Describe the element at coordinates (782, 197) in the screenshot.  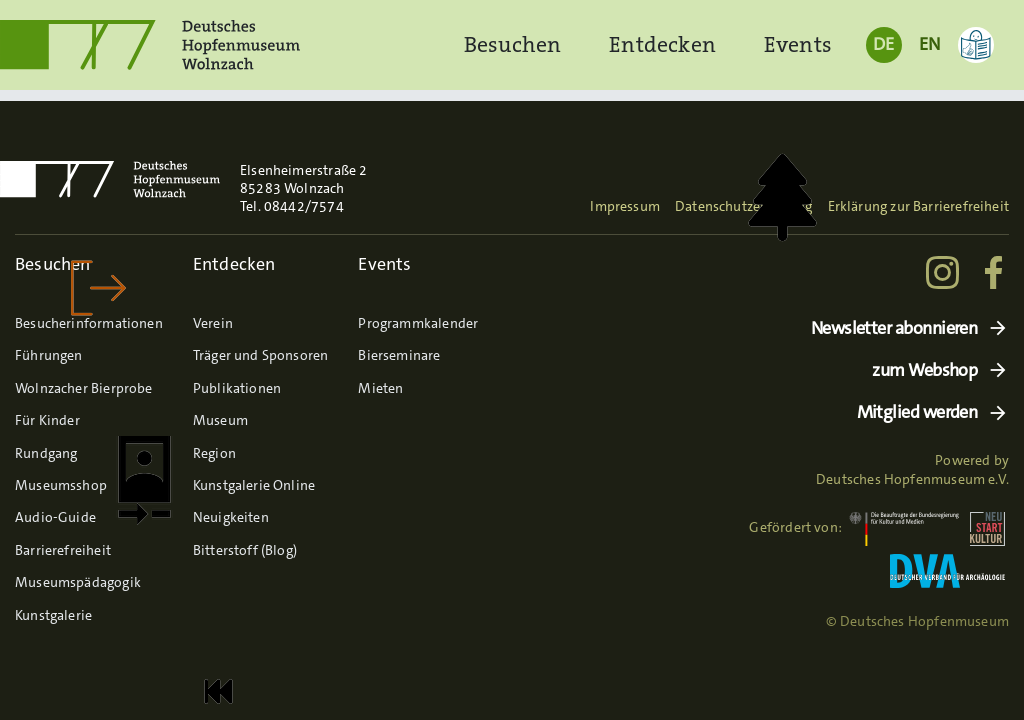
I see `access nature or outdoor categories` at that location.